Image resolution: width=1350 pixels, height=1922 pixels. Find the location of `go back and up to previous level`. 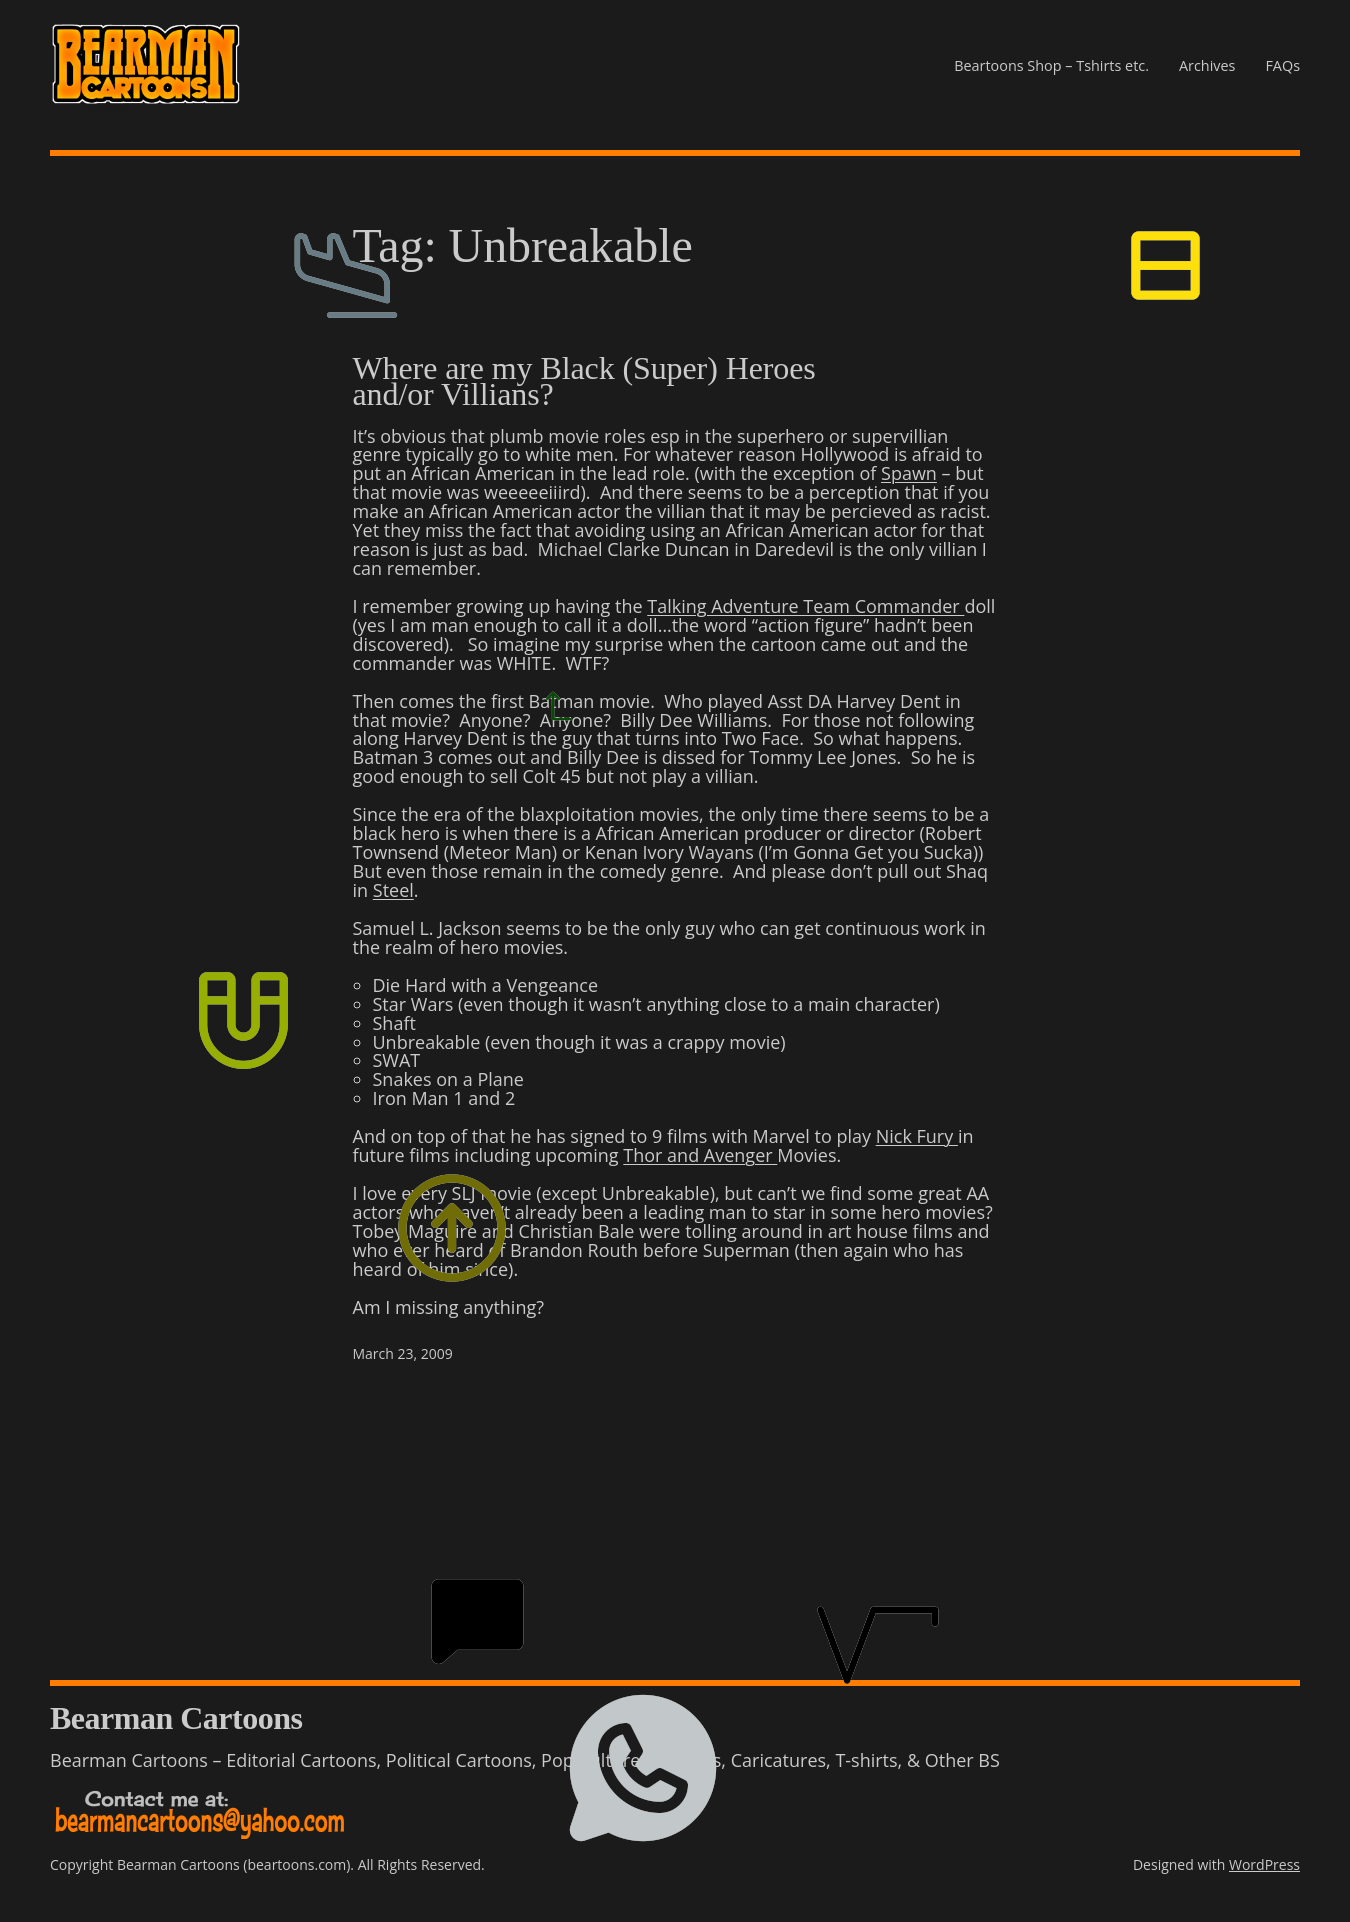

go back and up to previous level is located at coordinates (559, 706).